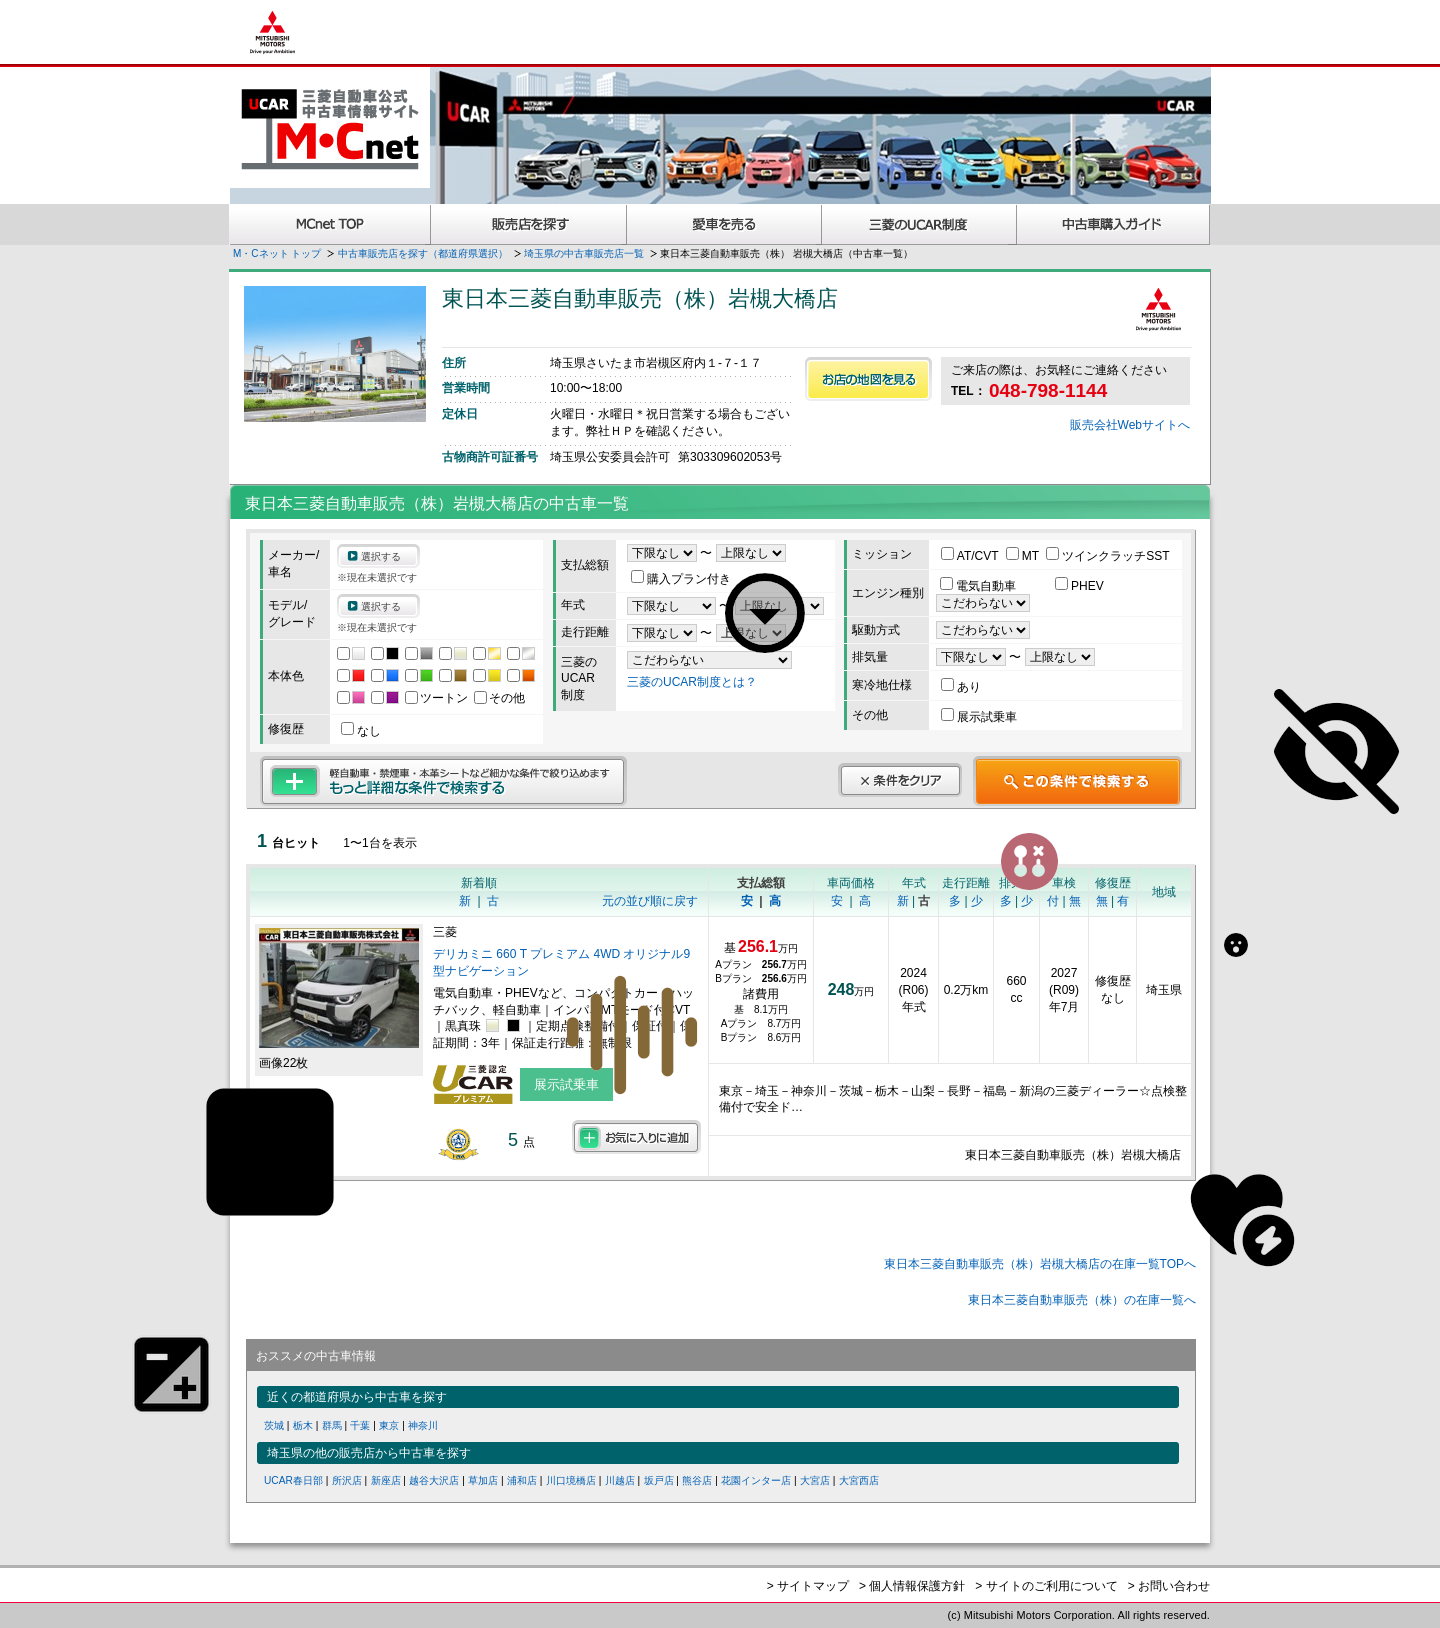 This screenshot has height=1628, width=1440. I want to click on hide password or sensitive content, so click(1336, 751).